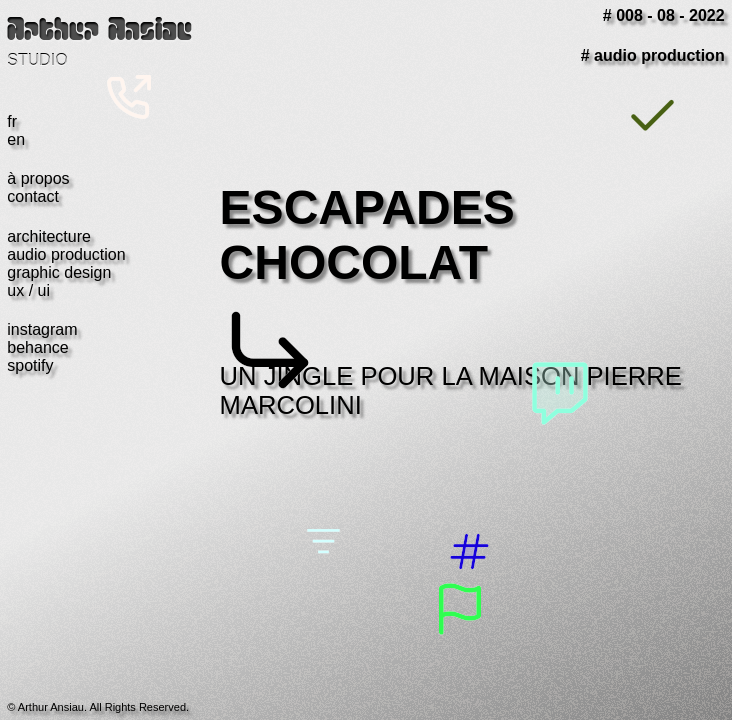 The width and height of the screenshot is (732, 720). Describe the element at coordinates (270, 350) in the screenshot. I see `reply to a message or comment` at that location.